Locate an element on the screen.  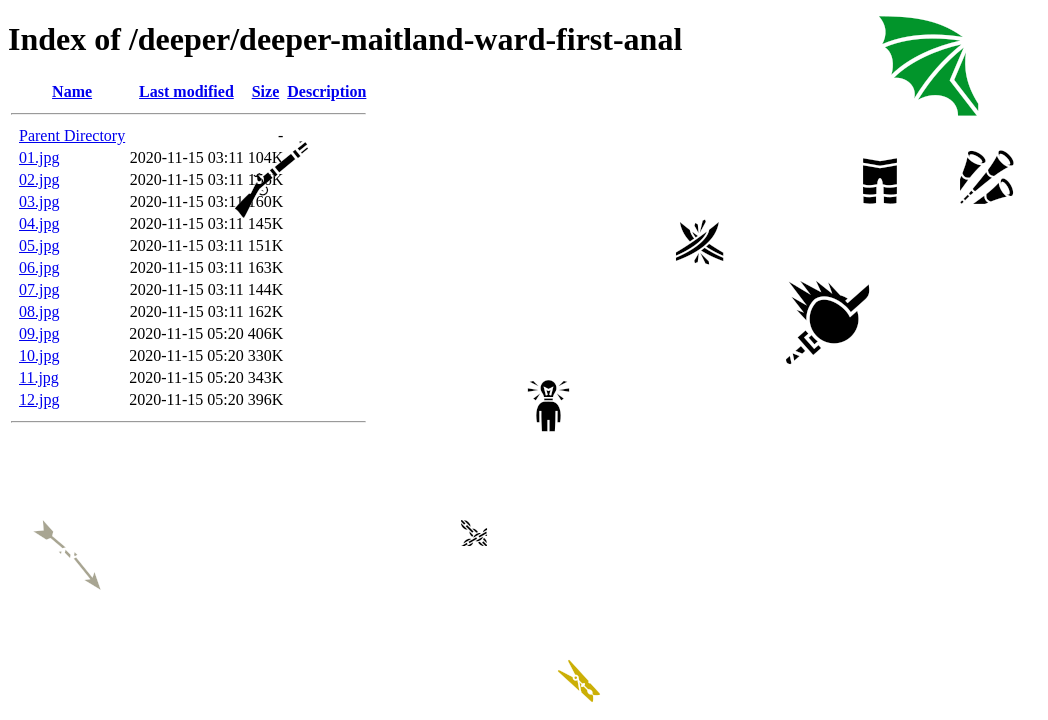
initiate combat or battle mode is located at coordinates (699, 242).